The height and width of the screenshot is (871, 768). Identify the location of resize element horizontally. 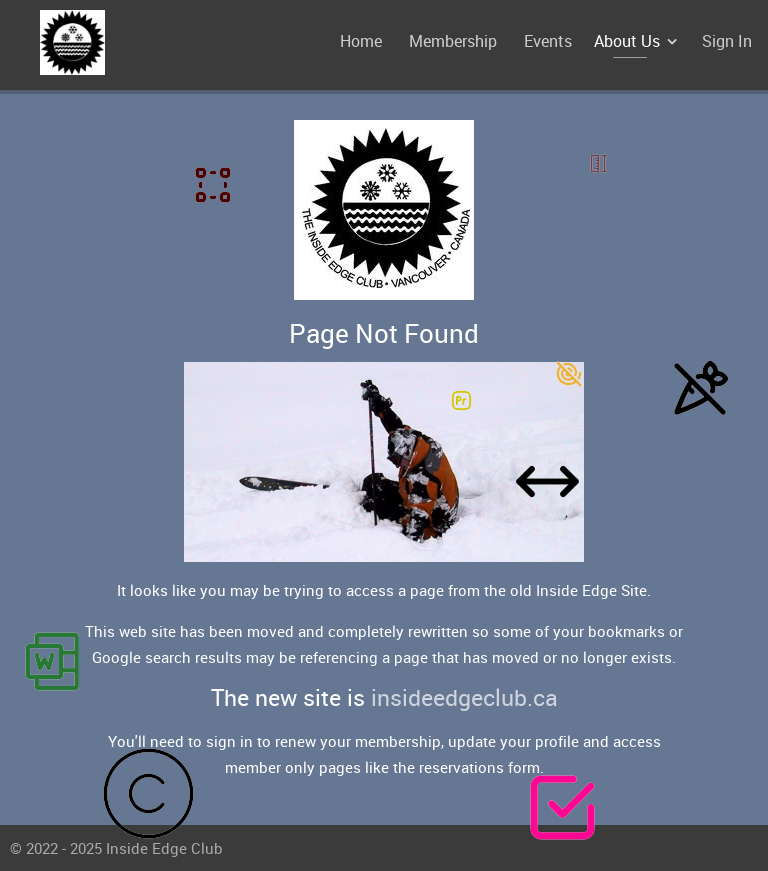
(547, 481).